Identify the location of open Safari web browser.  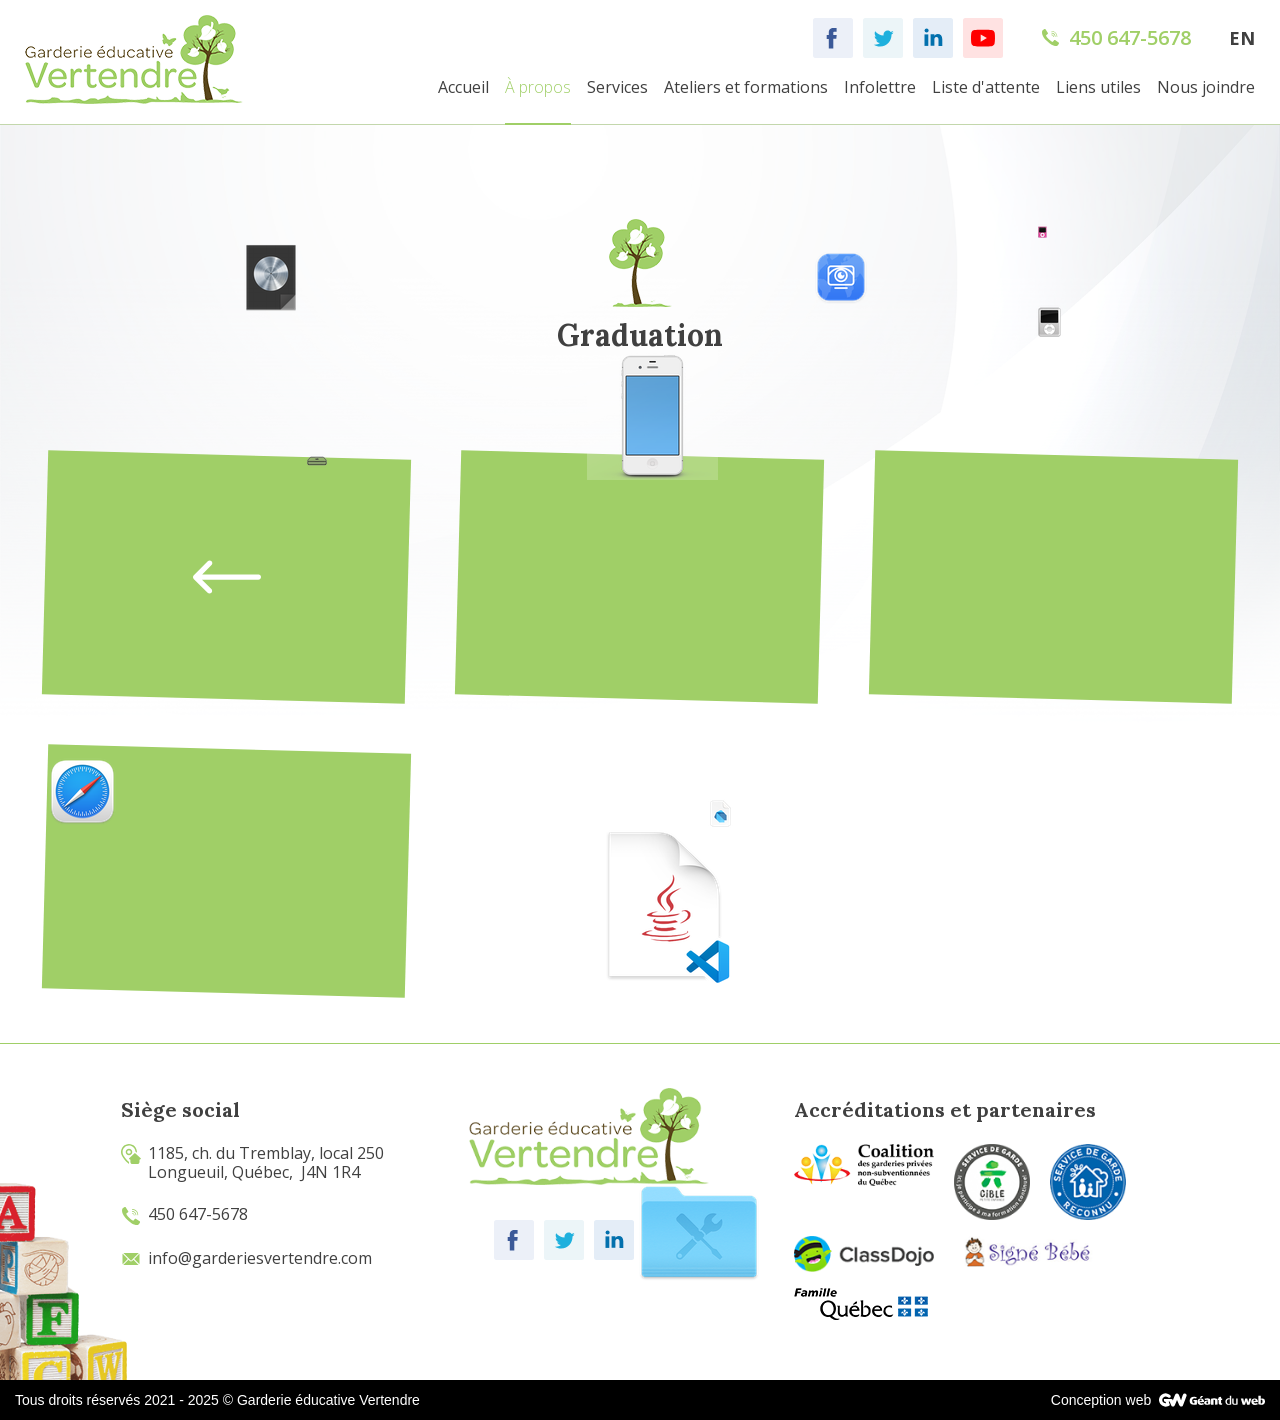
(82, 791).